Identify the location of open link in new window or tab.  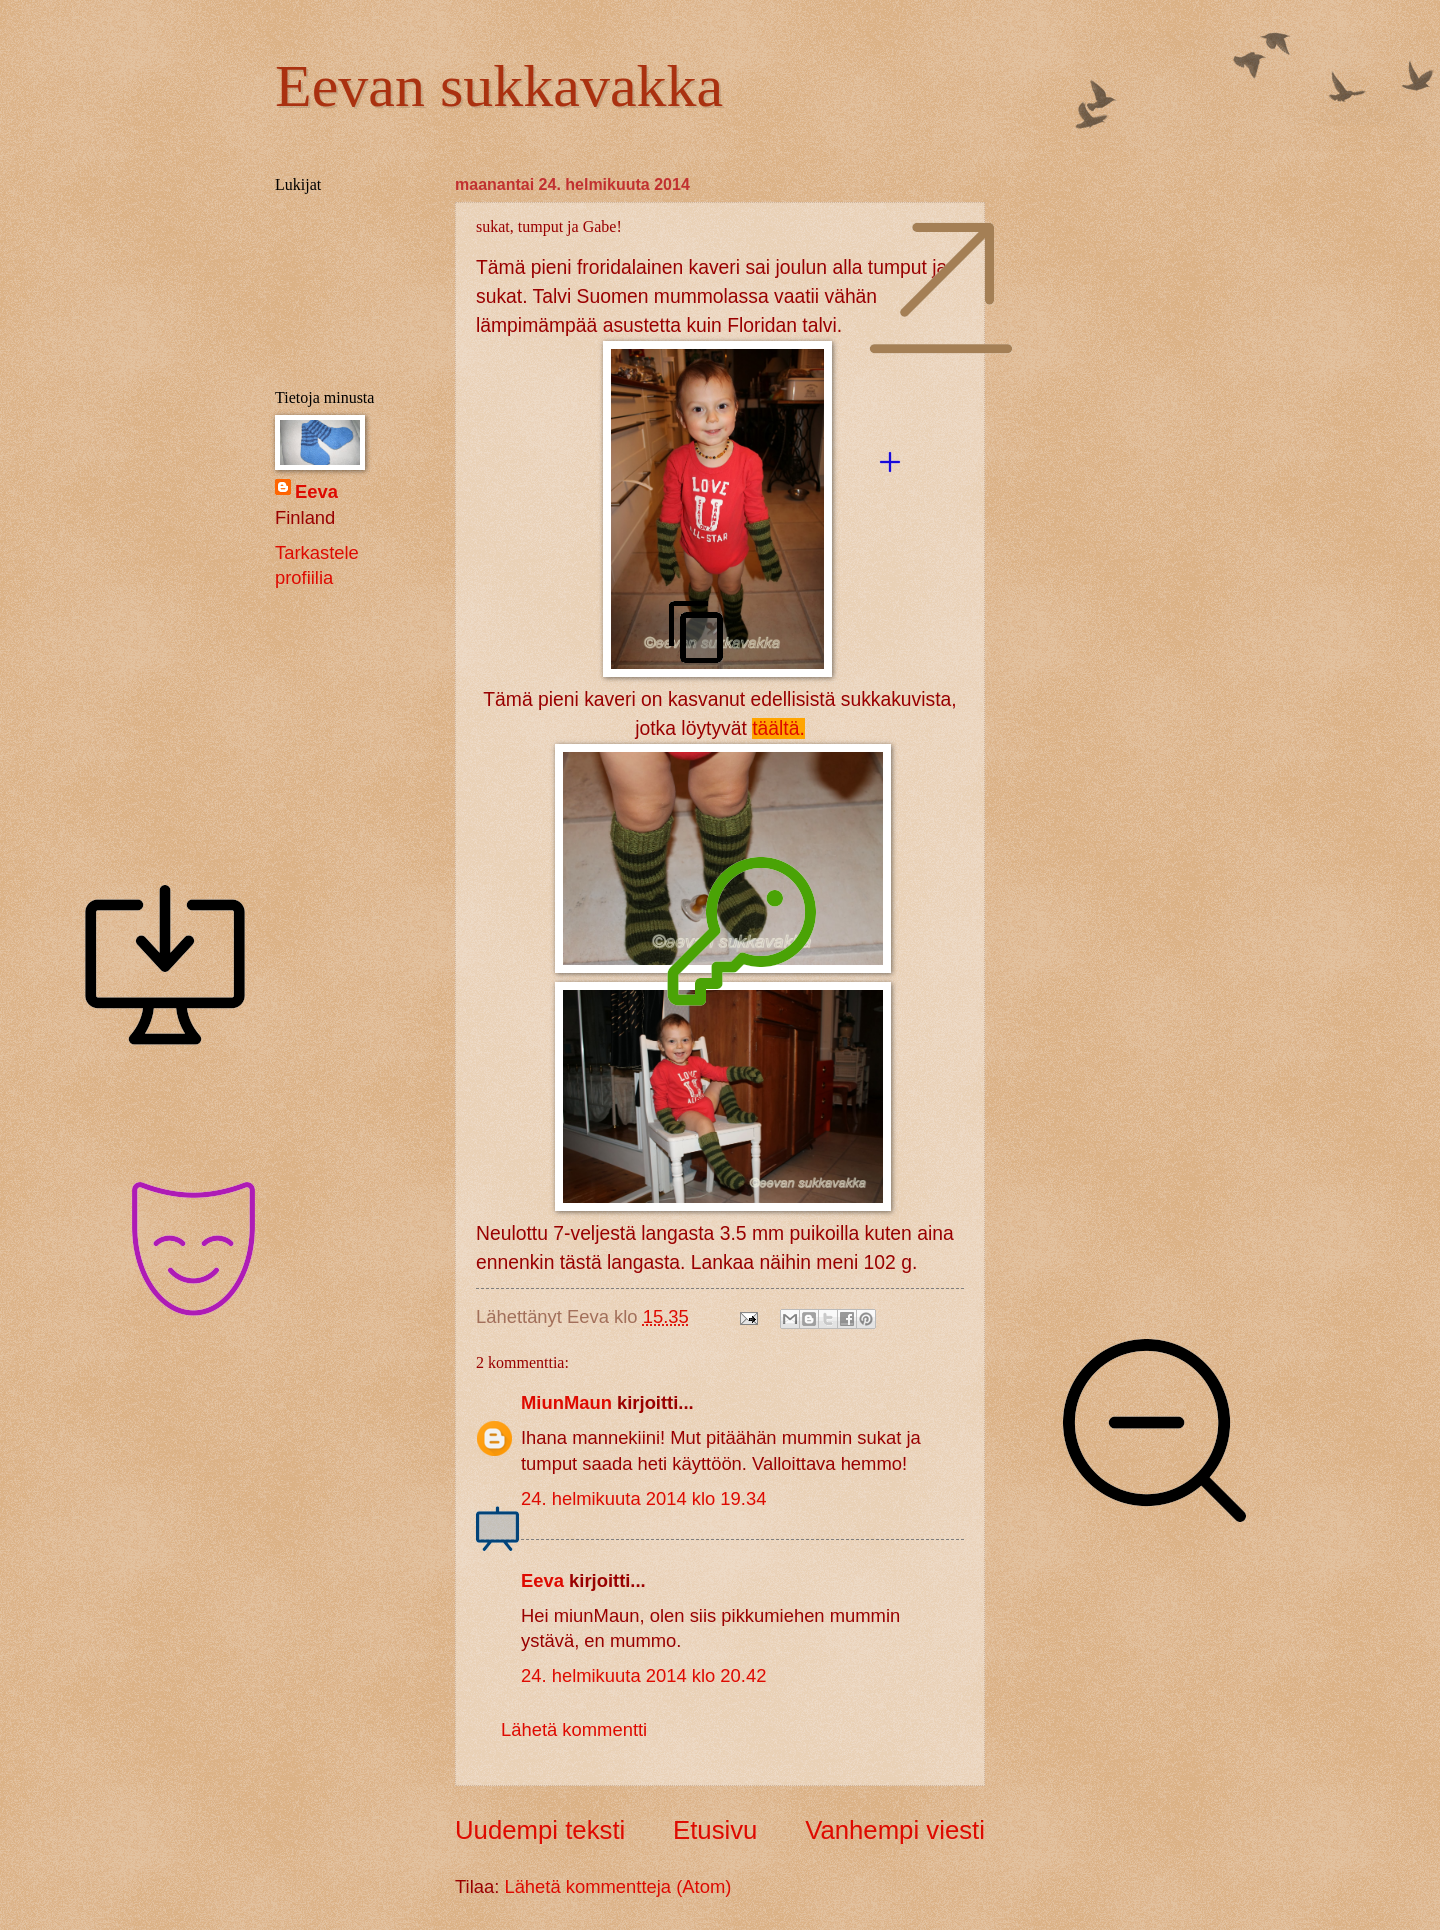
(941, 282).